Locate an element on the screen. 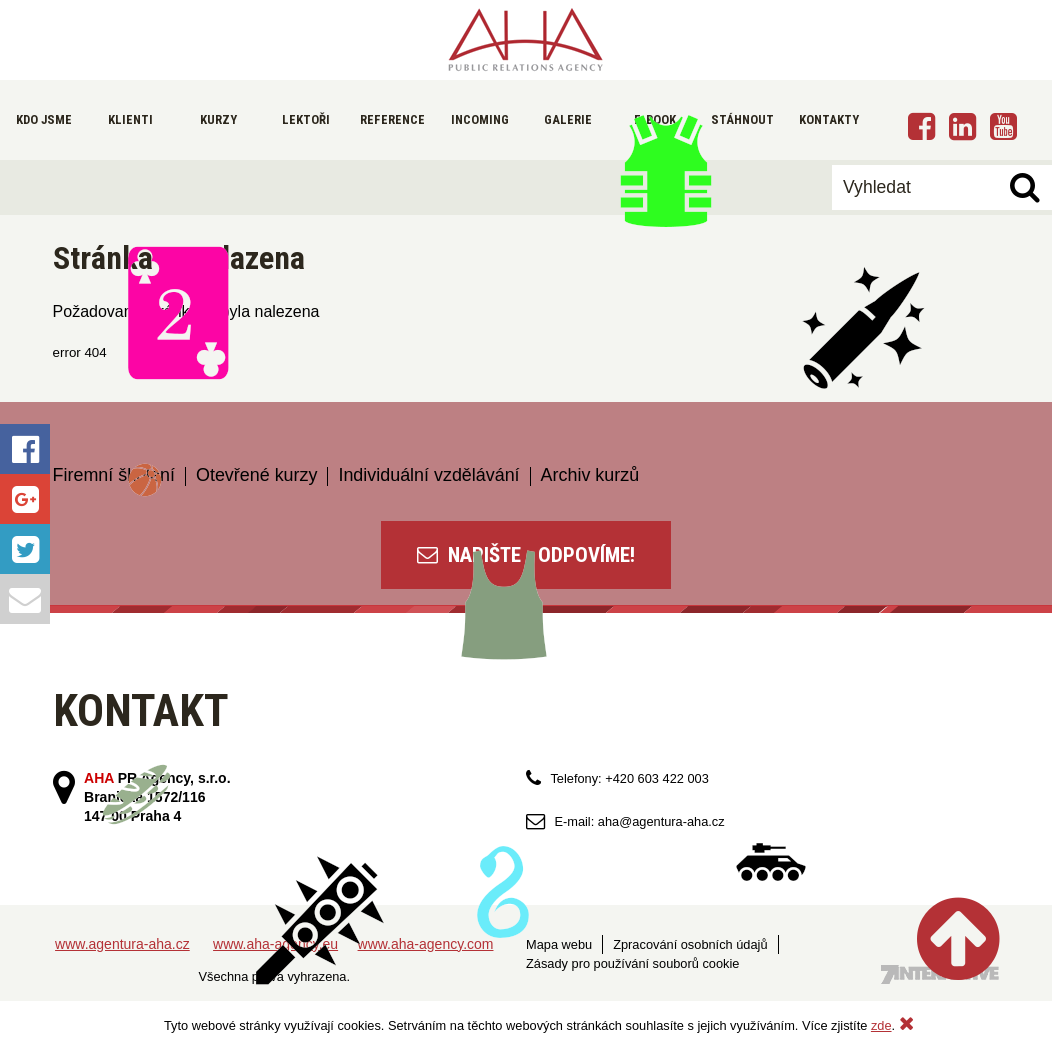  special ammunition or power-up item is located at coordinates (861, 330).